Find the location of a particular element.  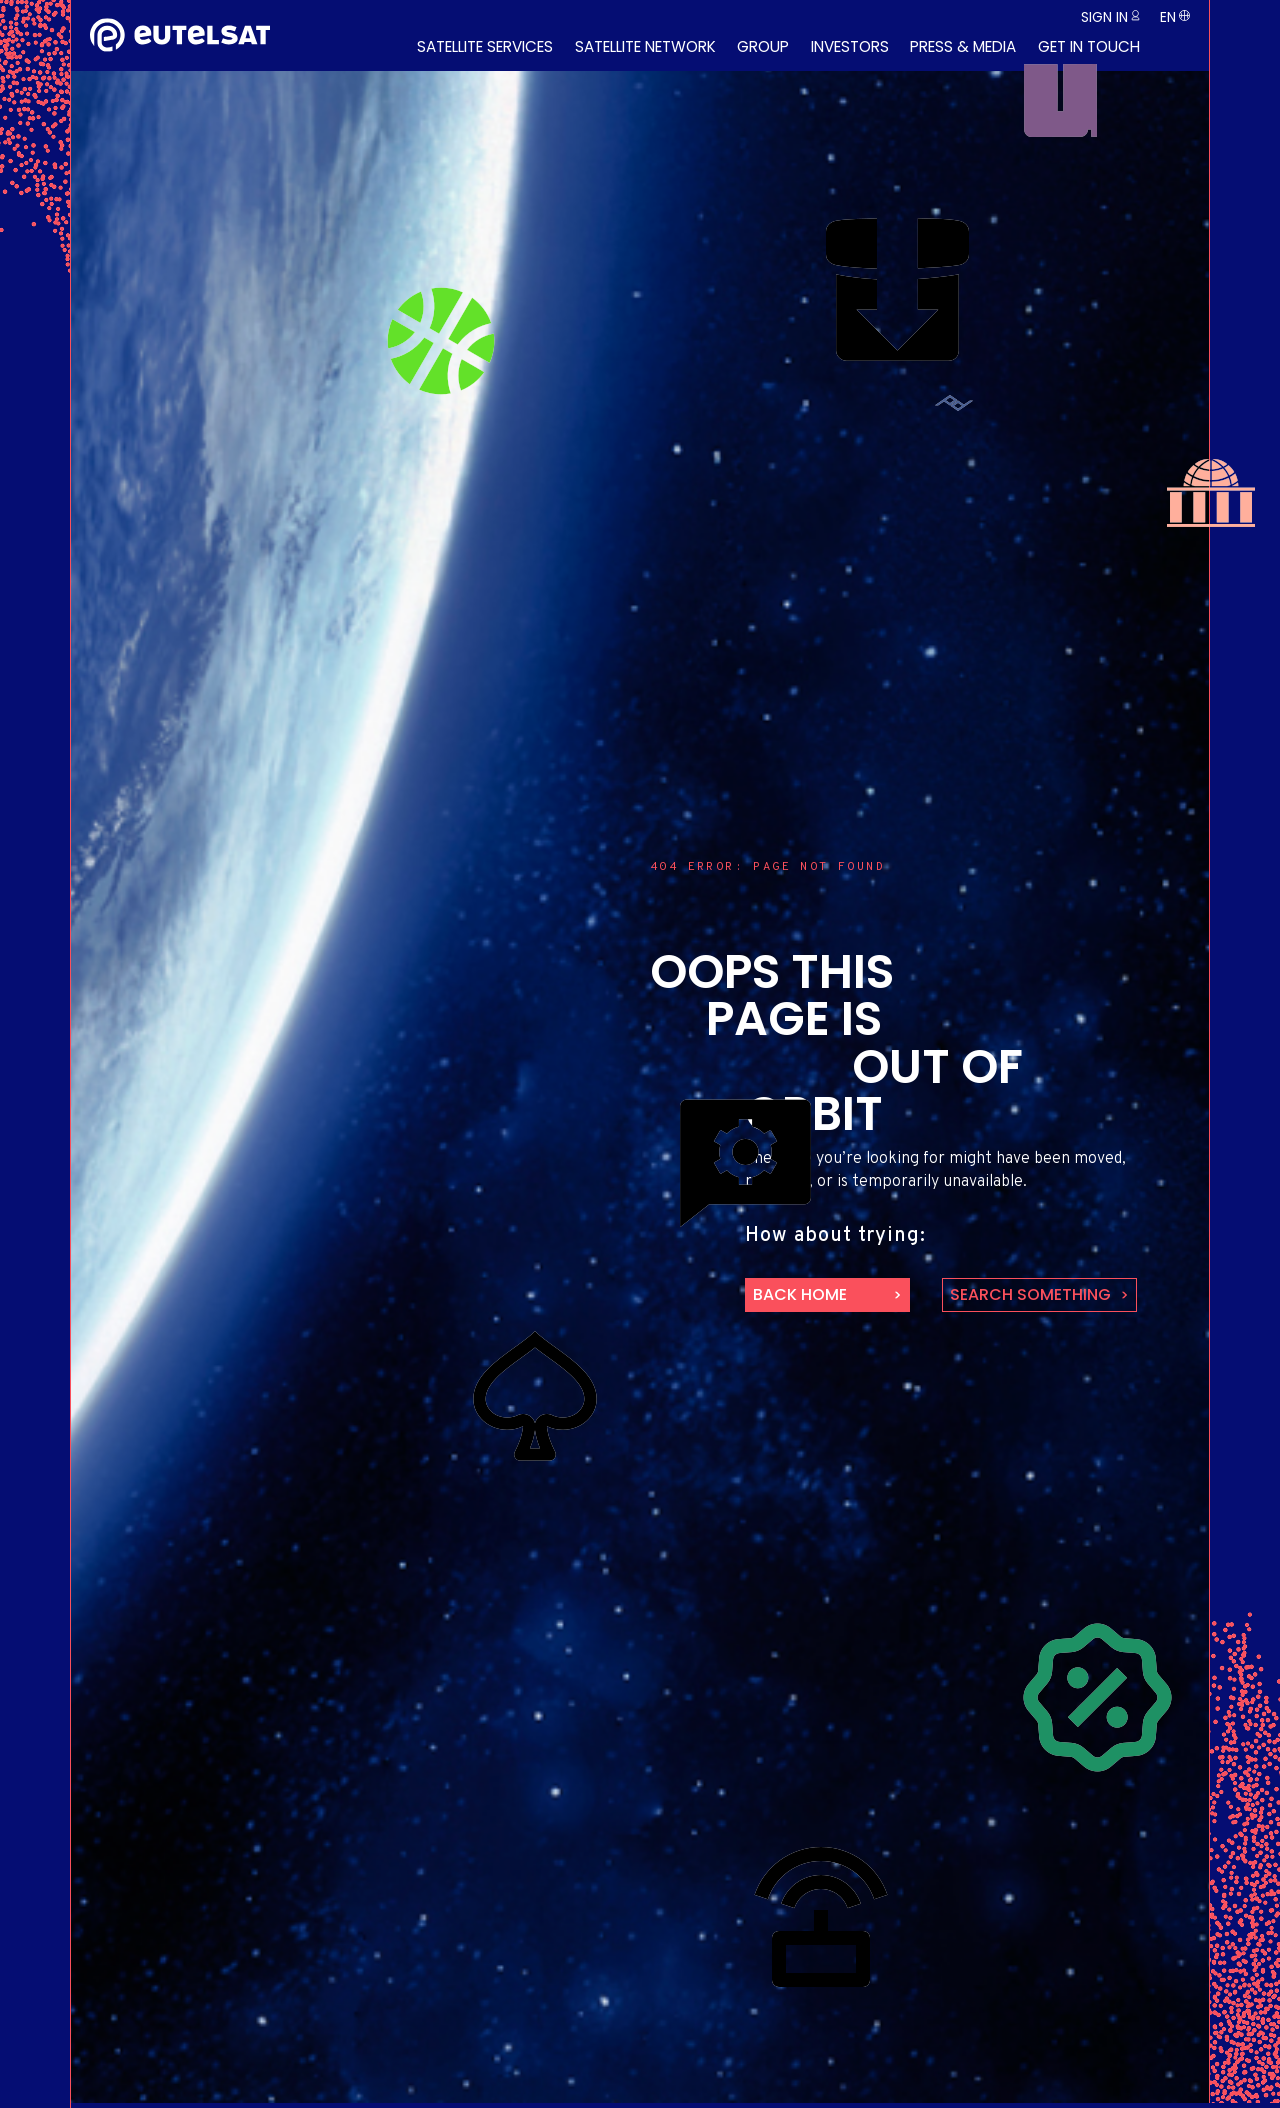

Peak Design brand logo is located at coordinates (954, 403).